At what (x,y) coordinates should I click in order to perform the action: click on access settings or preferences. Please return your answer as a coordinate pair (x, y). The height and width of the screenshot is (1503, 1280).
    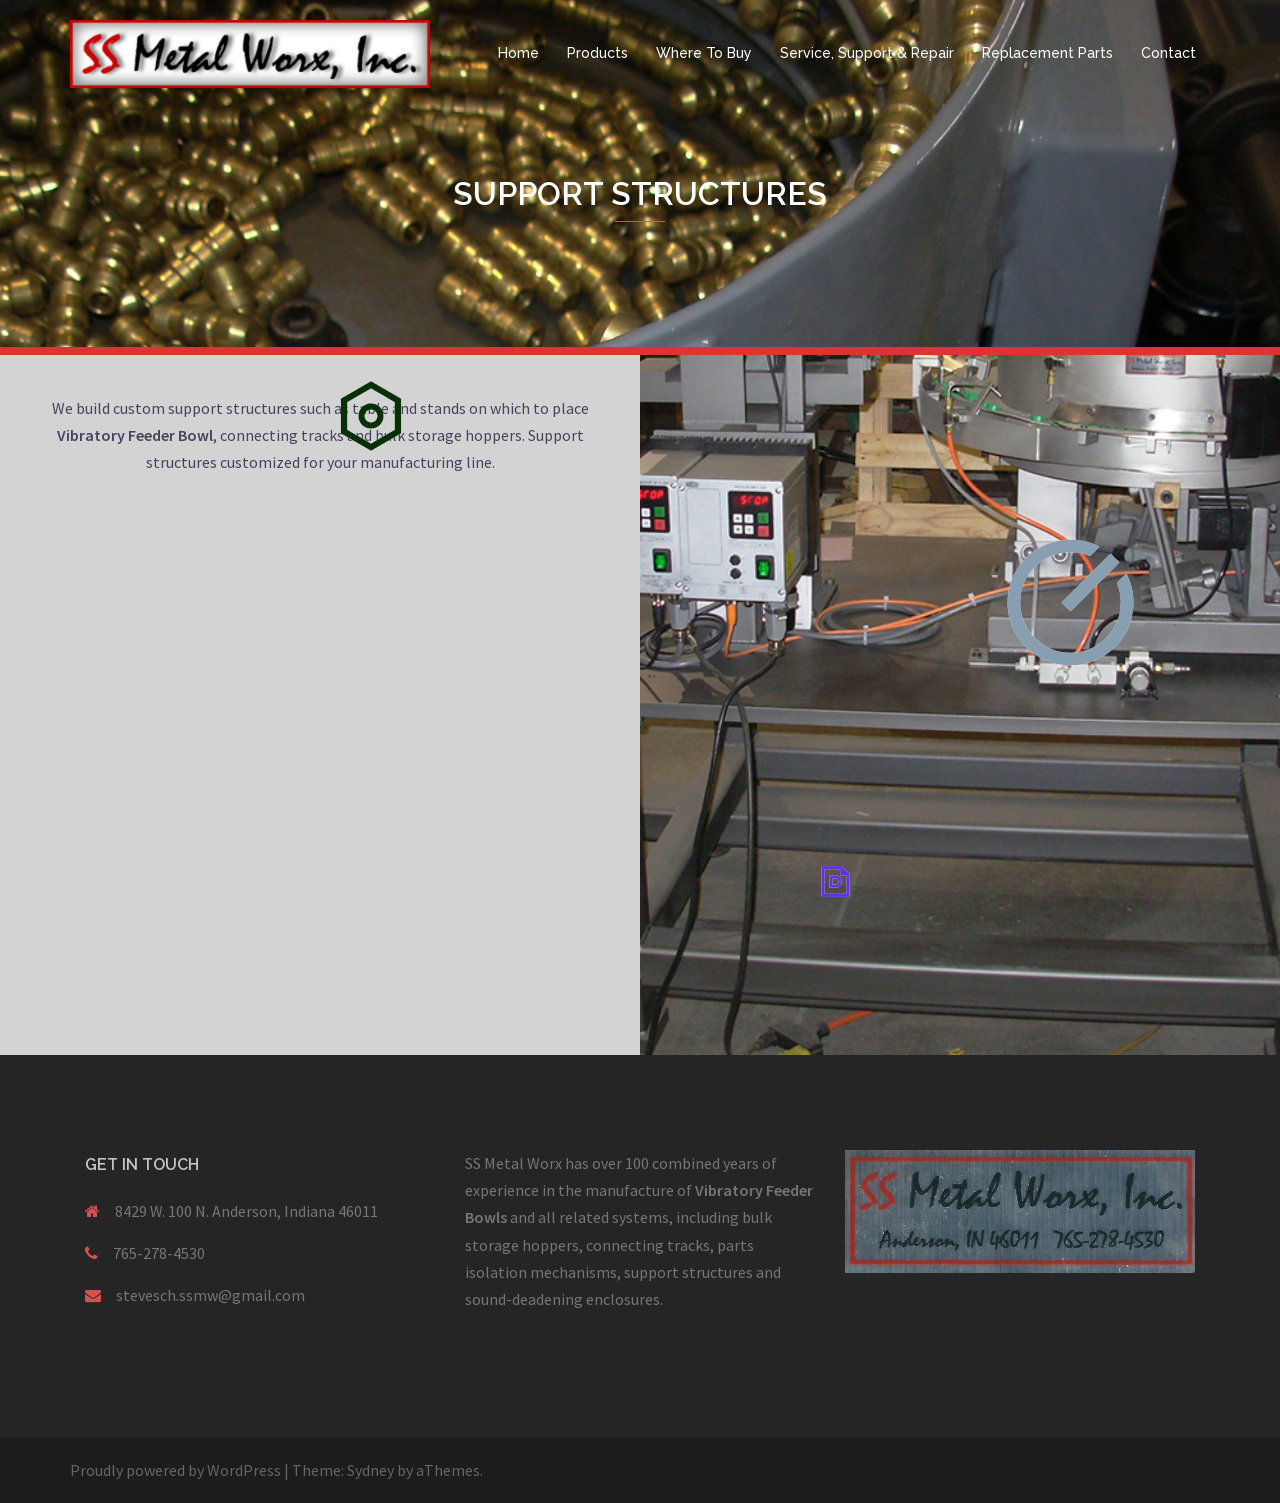
    Looking at the image, I should click on (371, 416).